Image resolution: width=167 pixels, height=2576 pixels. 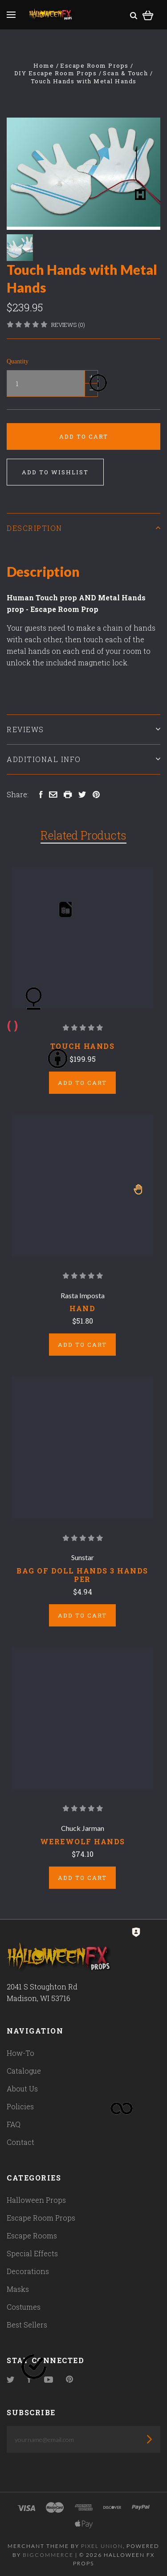 I want to click on Elegoo brand logo, so click(x=122, y=2108).